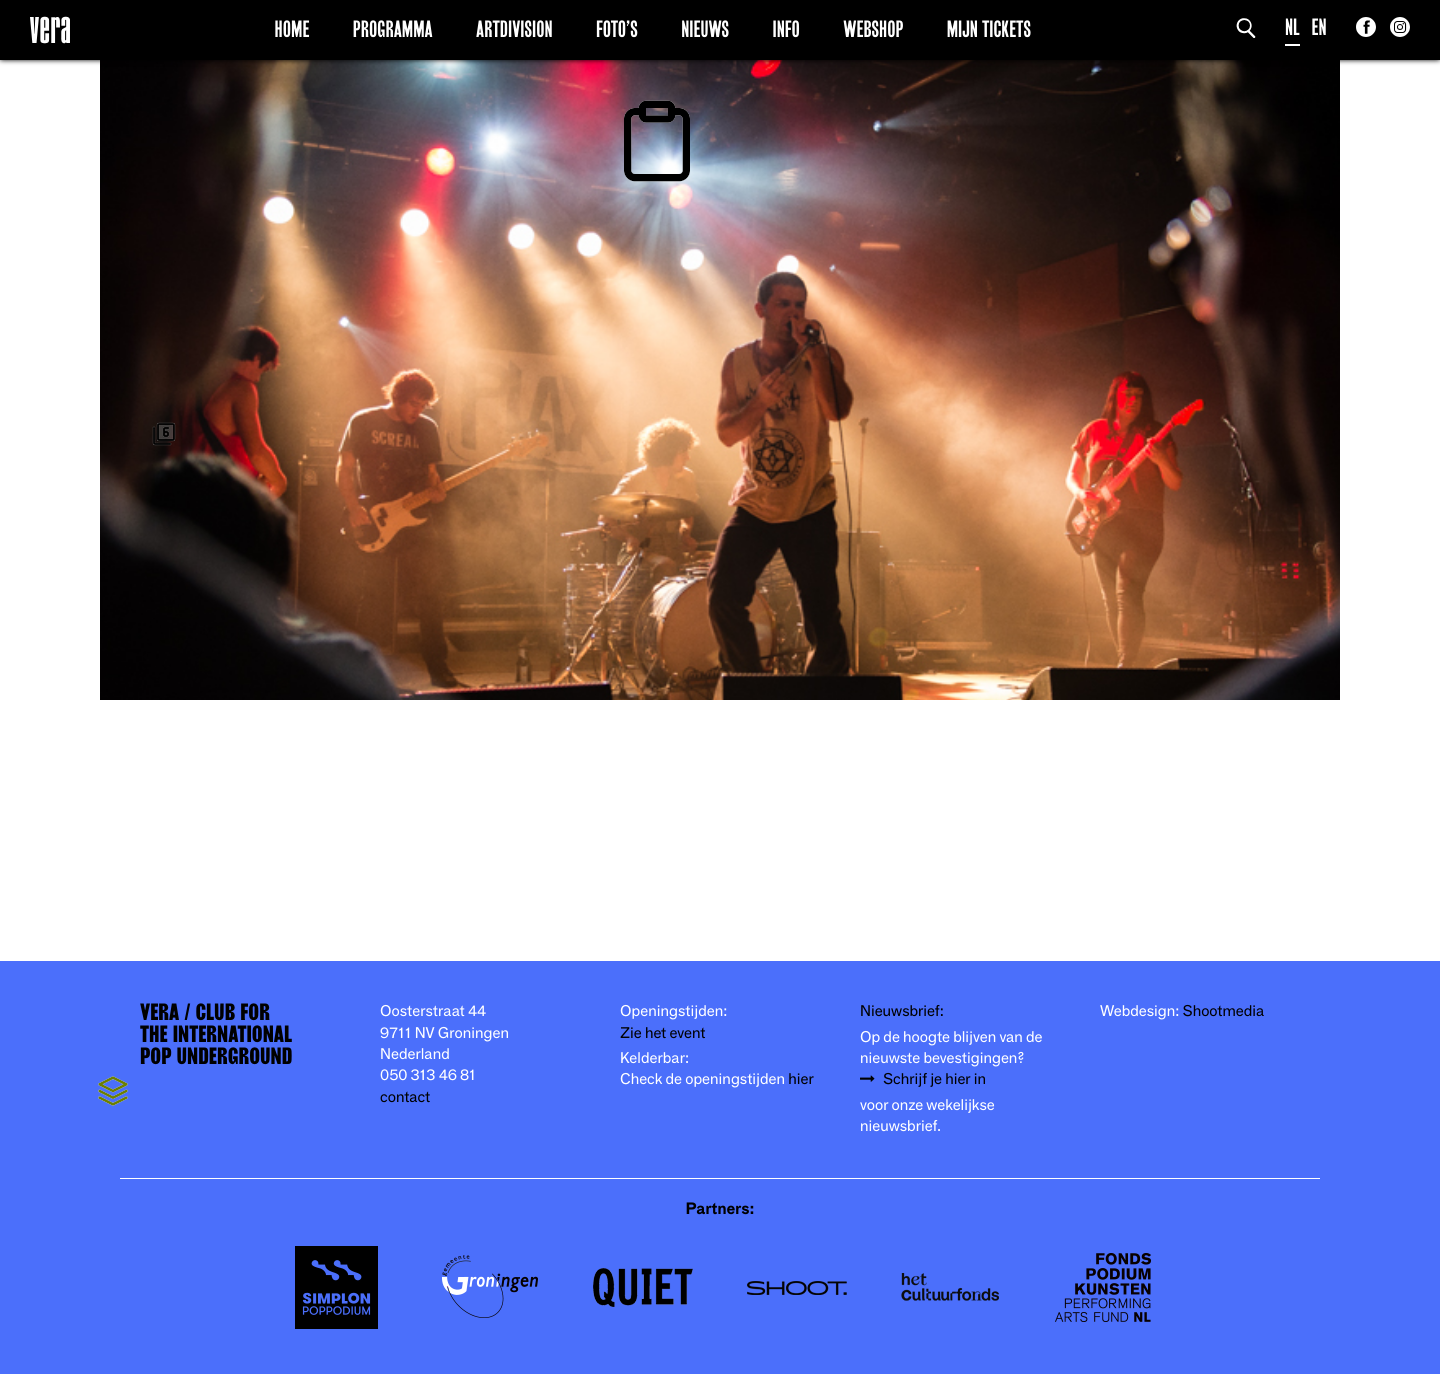 The height and width of the screenshot is (1374, 1440). Describe the element at coordinates (657, 141) in the screenshot. I see `copy to clipboard` at that location.